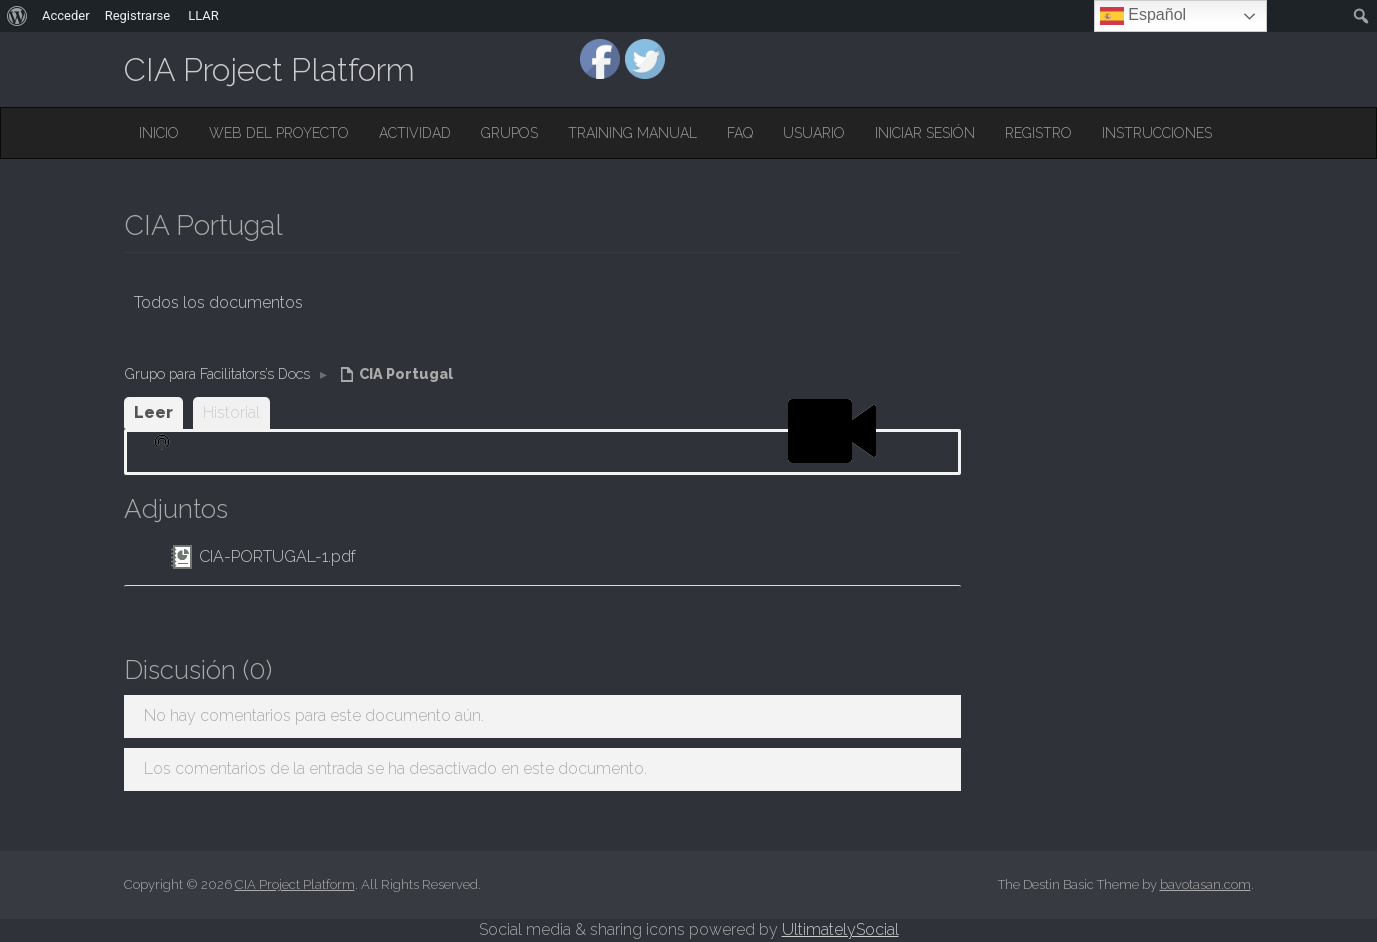 The height and width of the screenshot is (942, 1377). Describe the element at coordinates (832, 431) in the screenshot. I see `start video recording` at that location.